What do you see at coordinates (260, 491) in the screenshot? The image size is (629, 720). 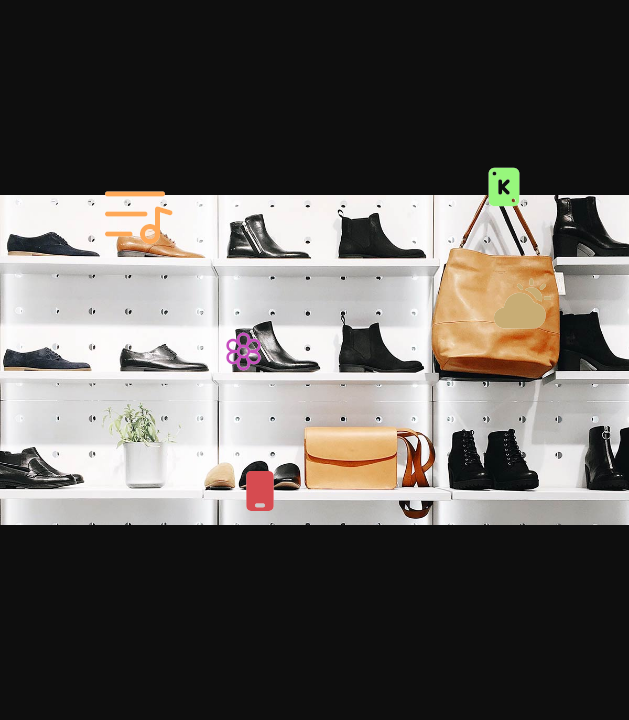 I see `call or contact via mobile phone` at bounding box center [260, 491].